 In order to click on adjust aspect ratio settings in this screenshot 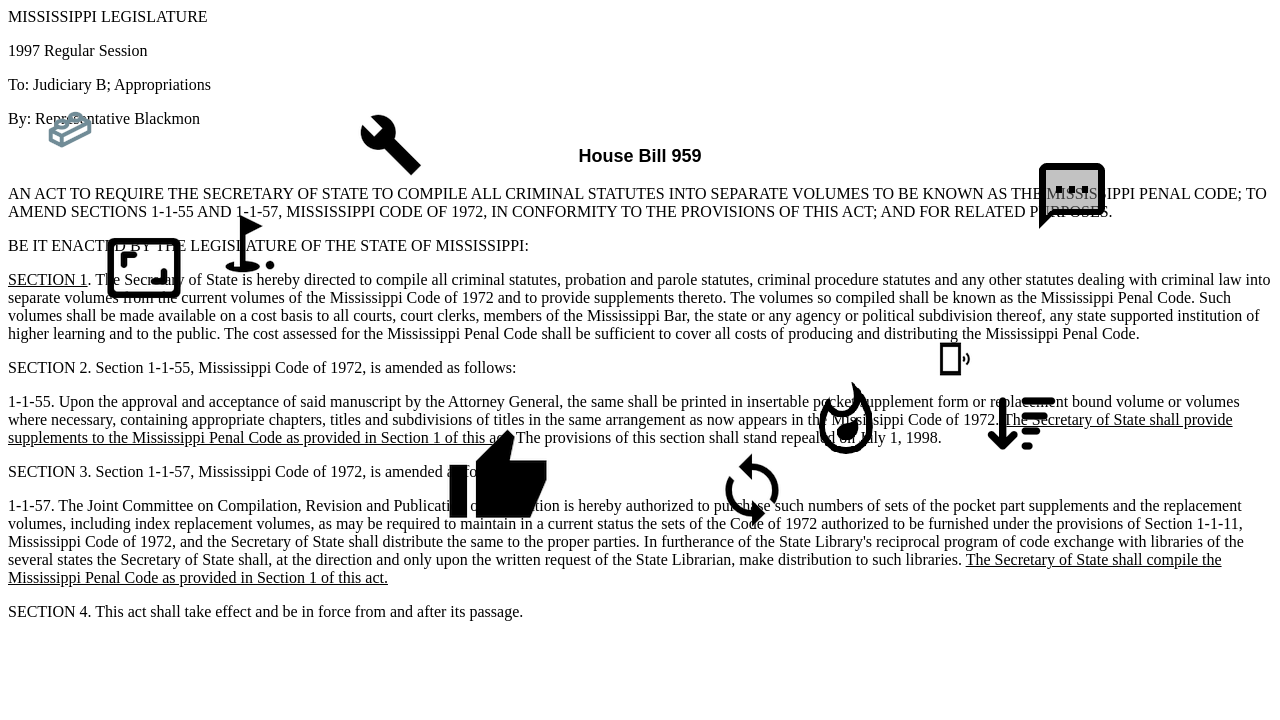, I will do `click(144, 268)`.